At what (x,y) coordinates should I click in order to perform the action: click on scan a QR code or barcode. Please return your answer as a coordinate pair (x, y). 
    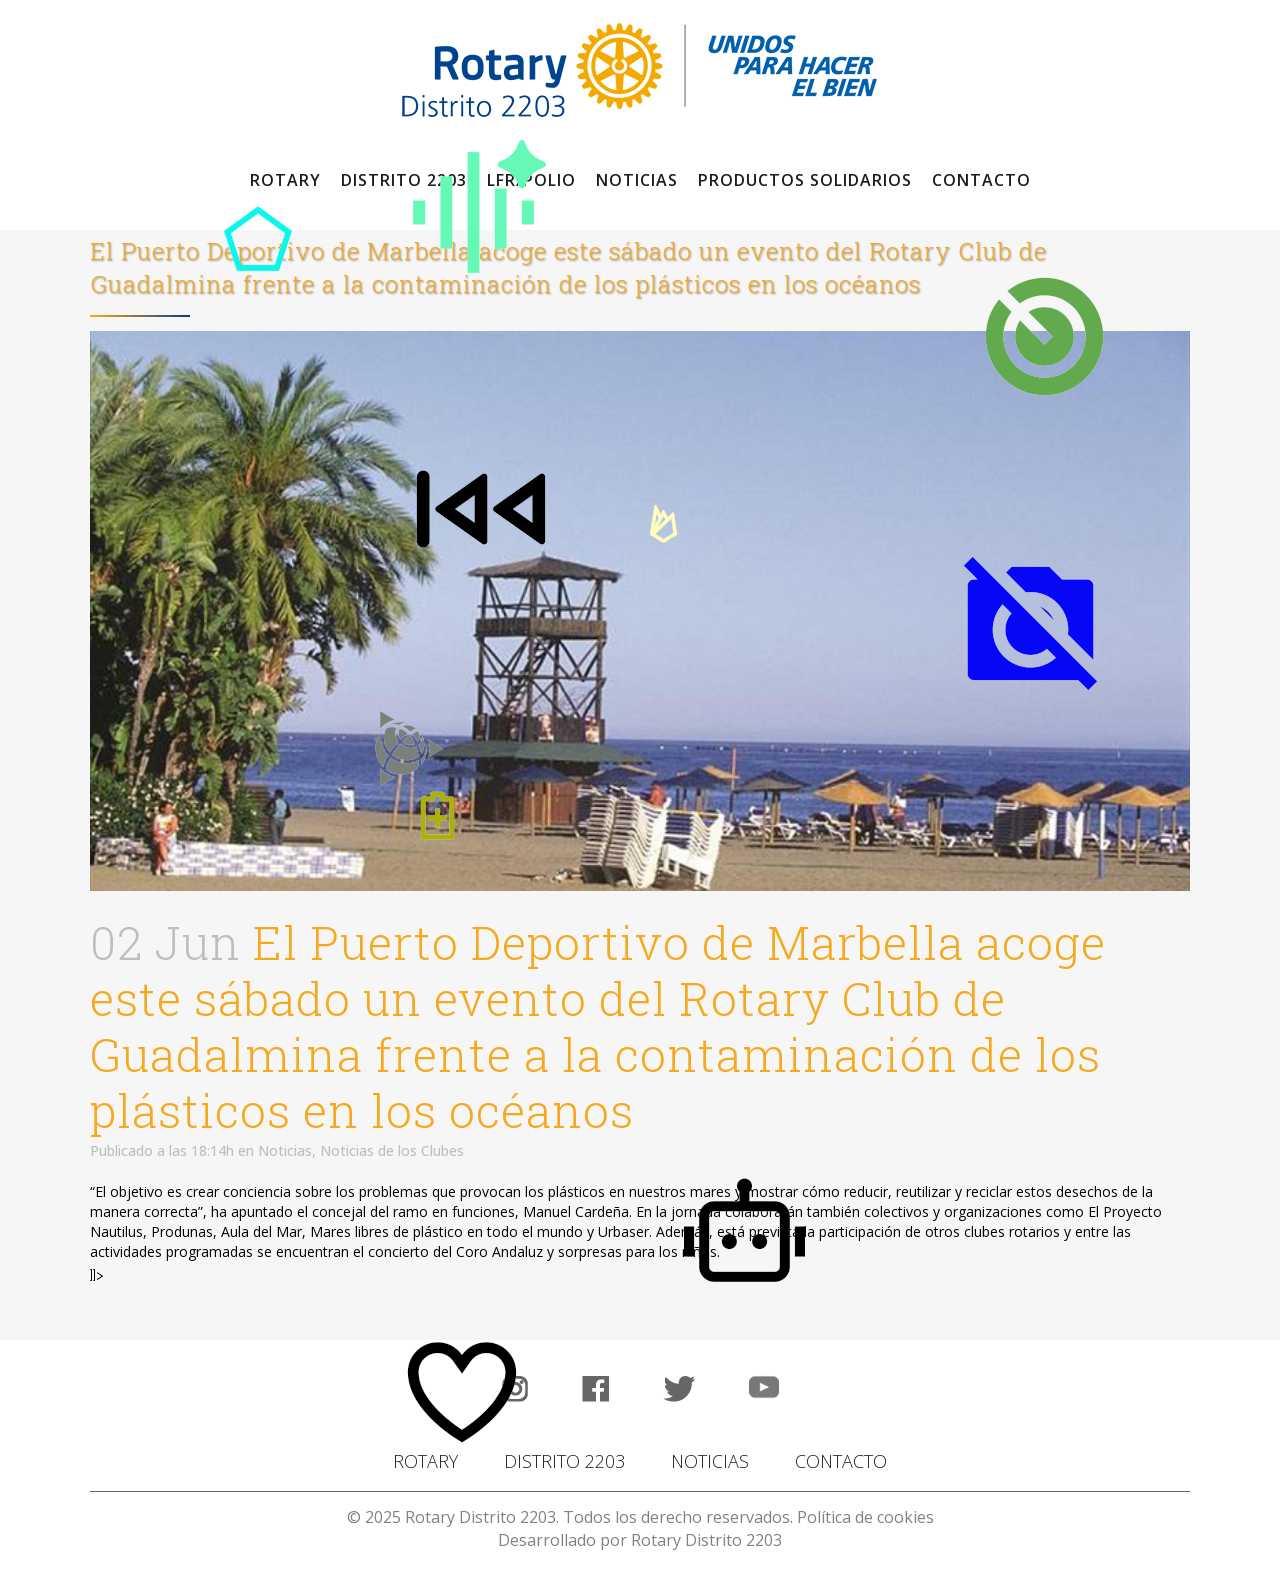
    Looking at the image, I should click on (1044, 336).